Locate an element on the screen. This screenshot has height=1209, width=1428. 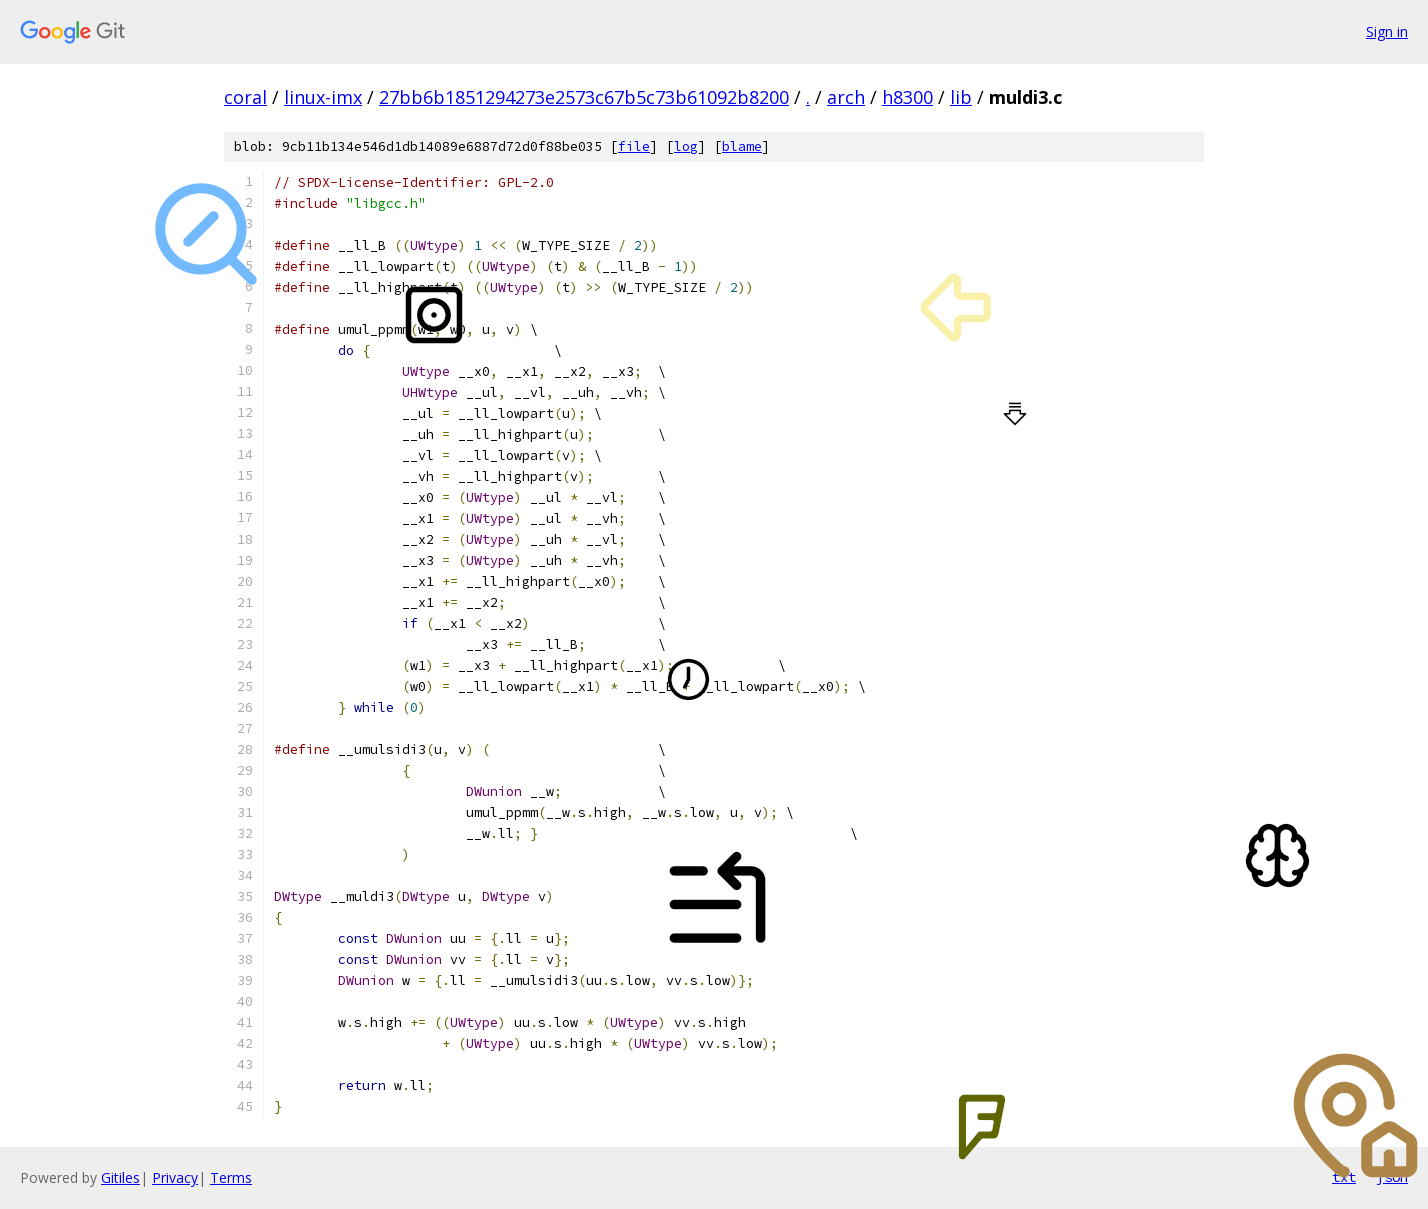
move item to the top of the list is located at coordinates (717, 904).